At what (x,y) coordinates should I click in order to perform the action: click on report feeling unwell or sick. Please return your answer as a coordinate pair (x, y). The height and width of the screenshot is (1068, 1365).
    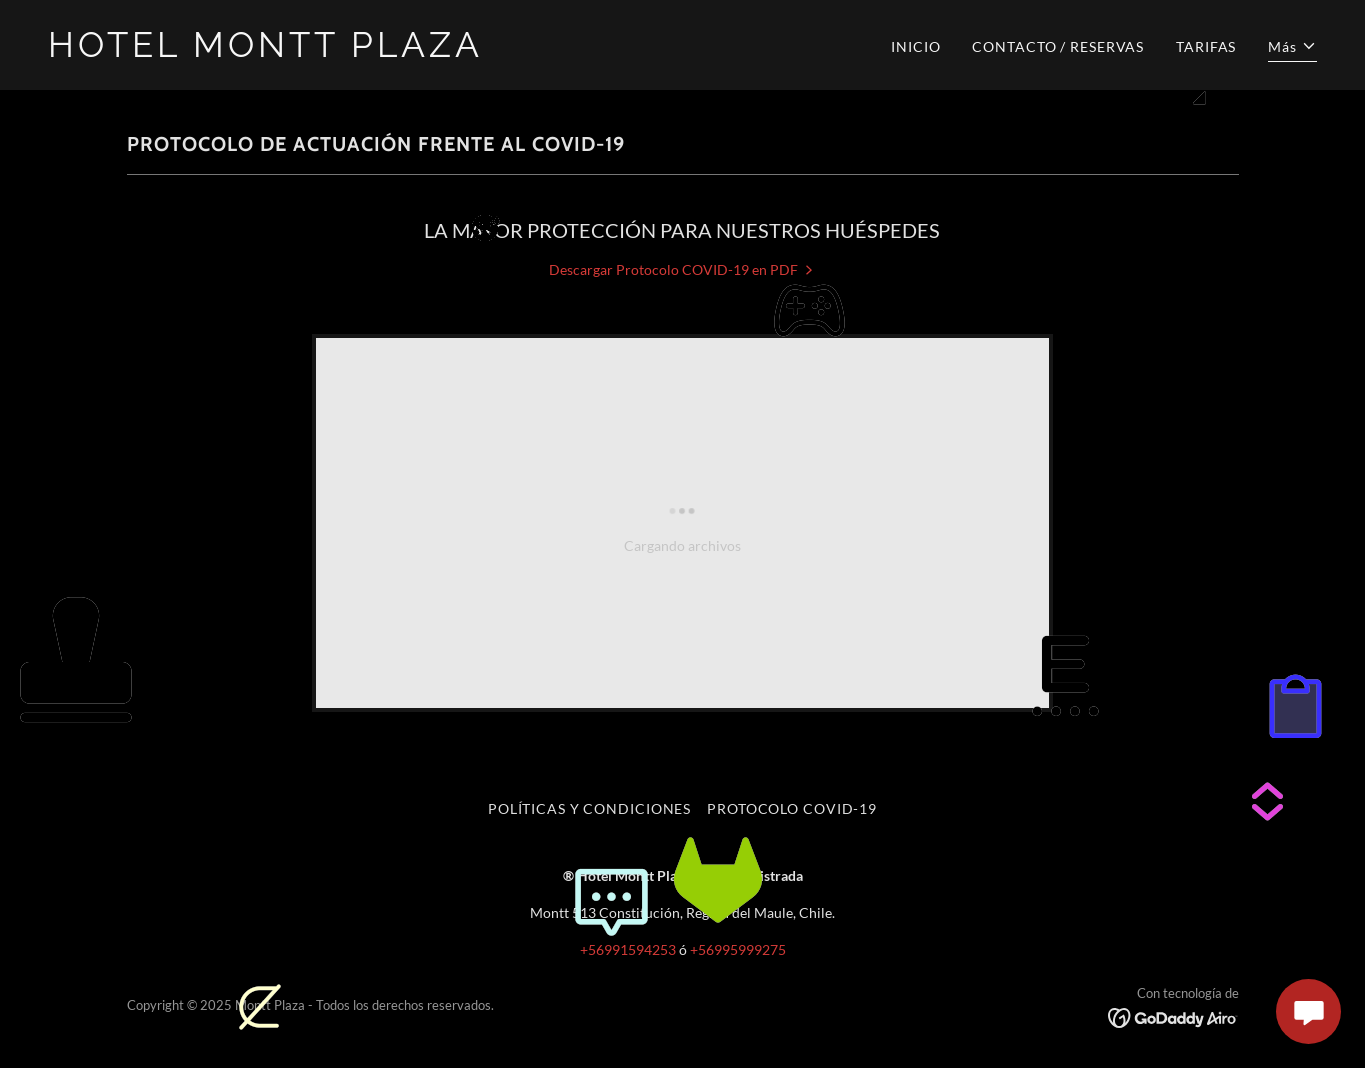
    Looking at the image, I should click on (485, 228).